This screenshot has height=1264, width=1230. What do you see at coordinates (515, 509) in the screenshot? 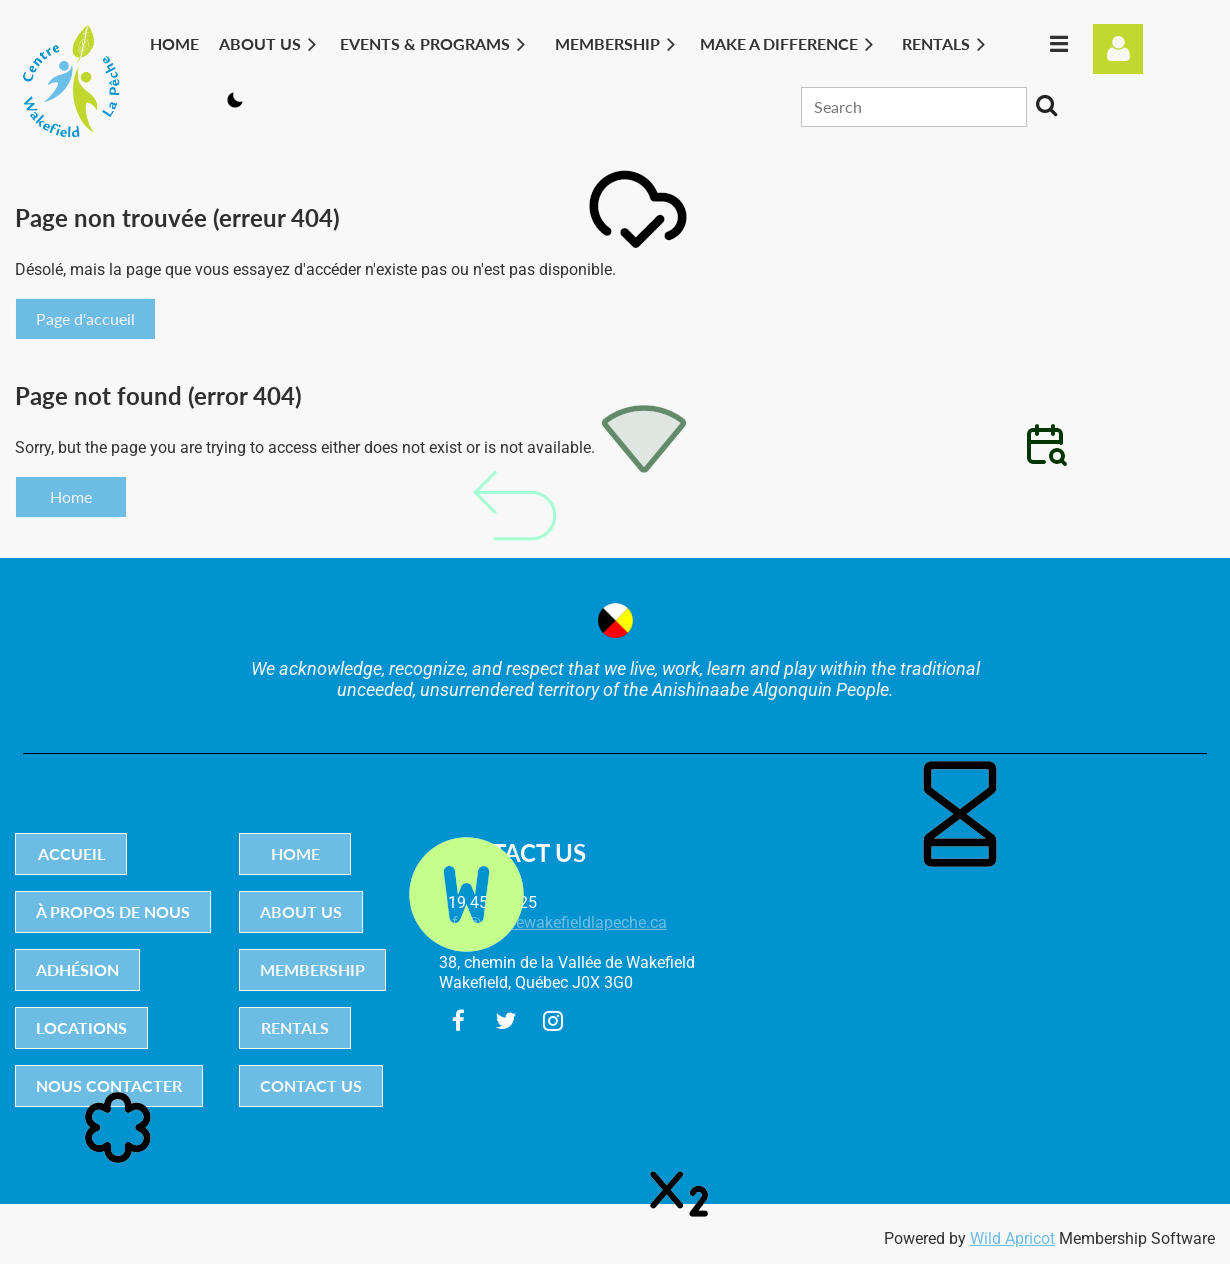
I see `undo previous action` at bounding box center [515, 509].